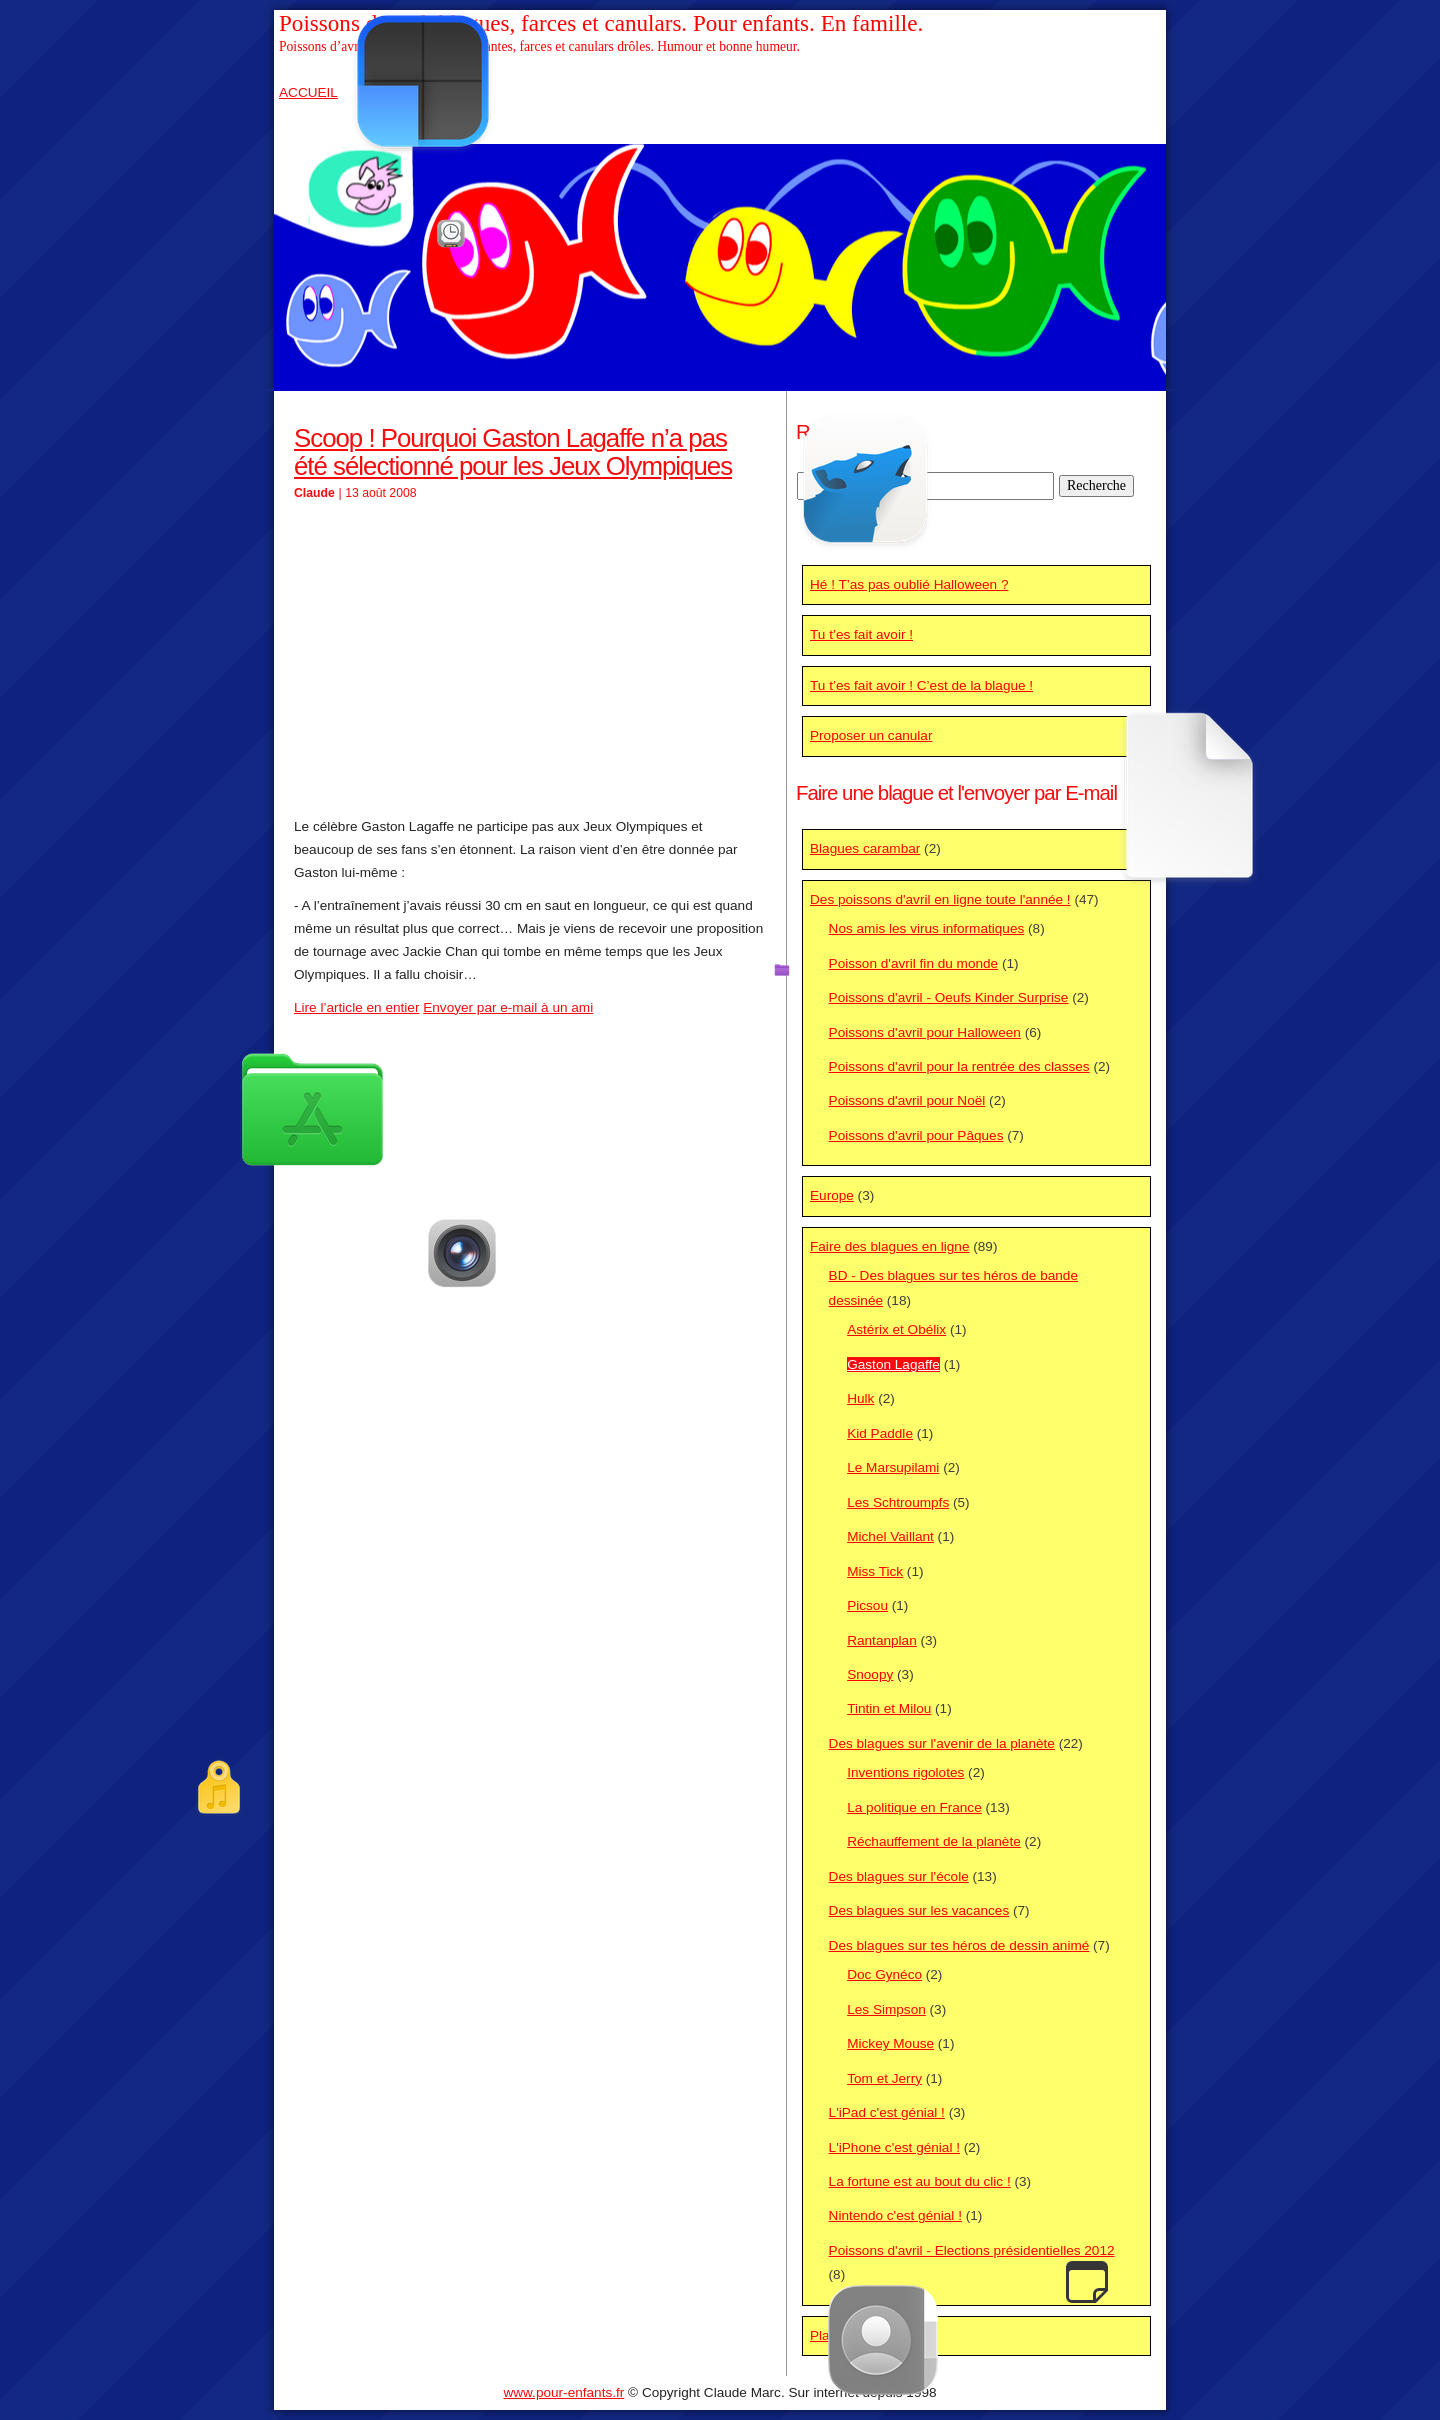 The image size is (1440, 2420). Describe the element at coordinates (423, 81) in the screenshot. I see `switch to the bottom-left workspace` at that location.